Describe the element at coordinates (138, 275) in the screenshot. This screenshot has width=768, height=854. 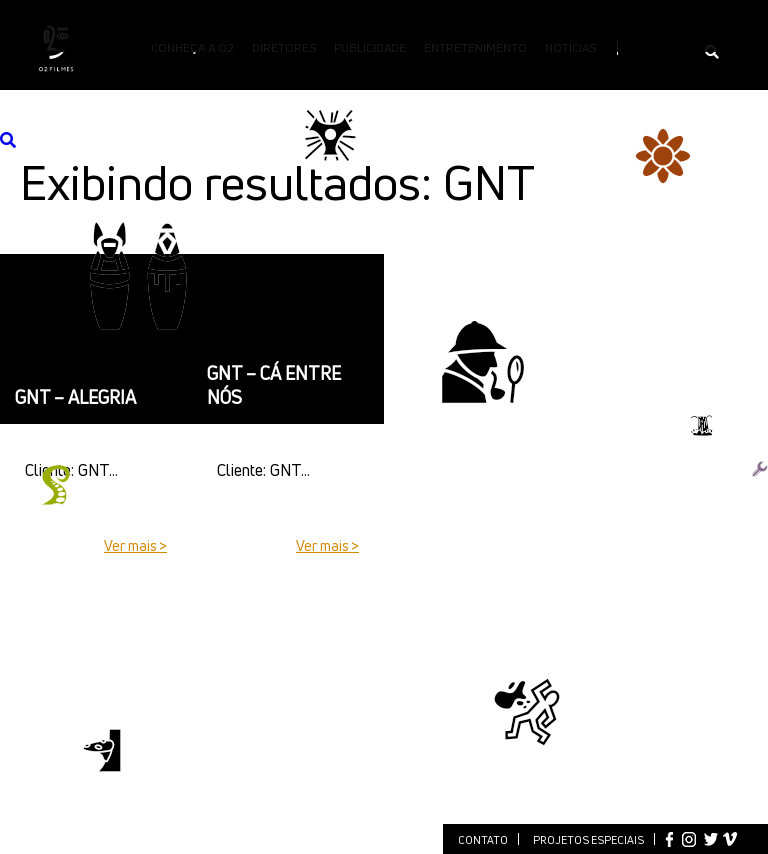
I see `access ancient Egyptian artifacts or collectibles` at that location.